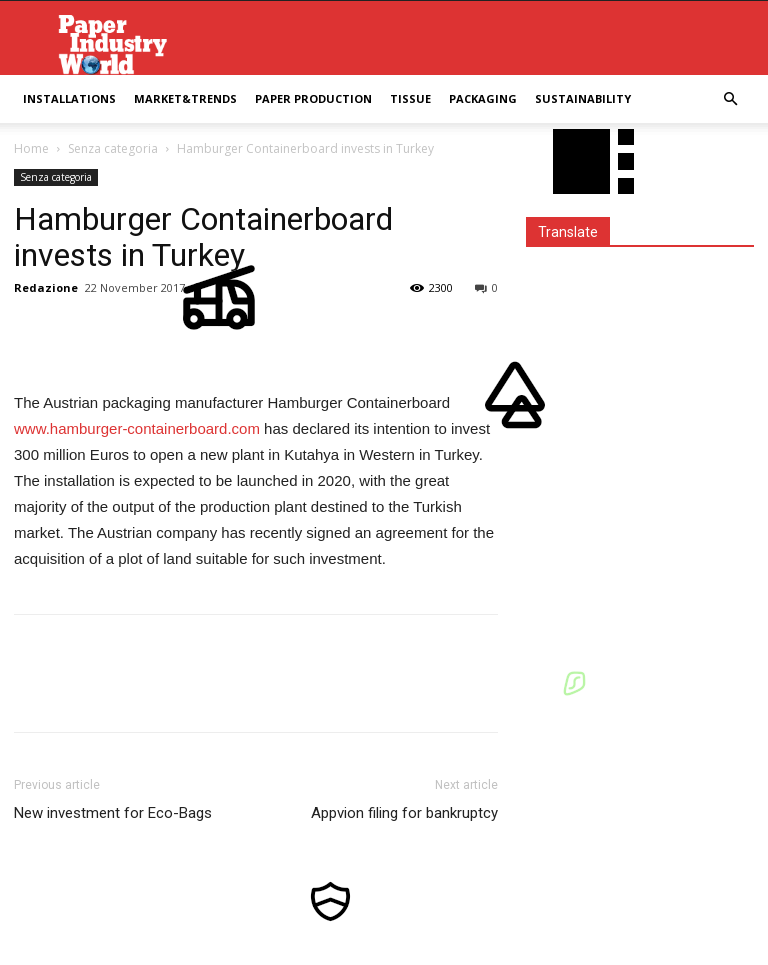 This screenshot has width=768, height=965. I want to click on indicates emergency services or fire department, so click(219, 301).